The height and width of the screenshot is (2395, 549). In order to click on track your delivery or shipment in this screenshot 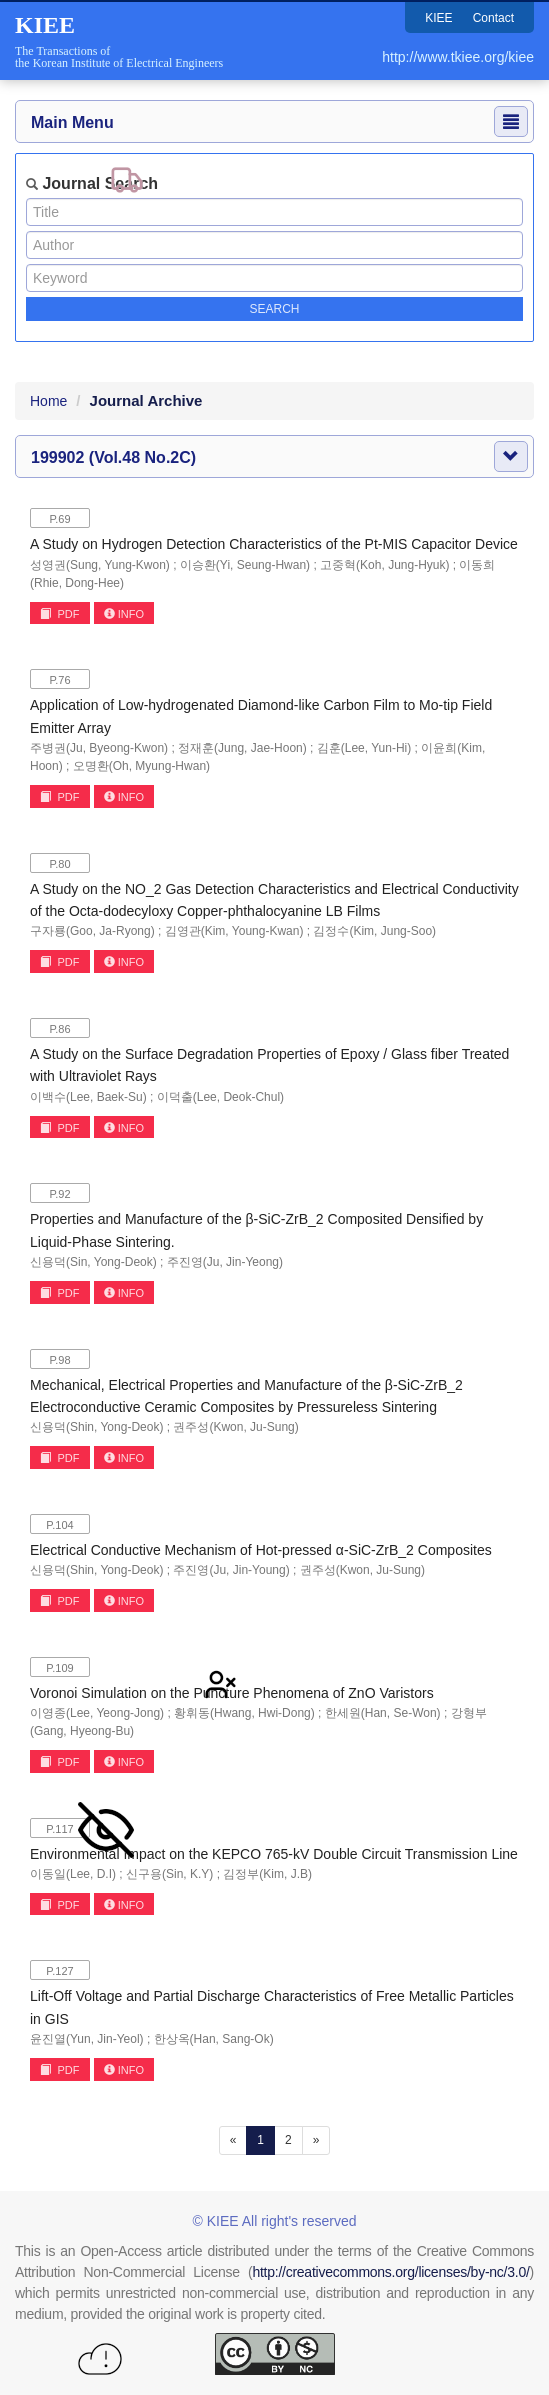, I will do `click(127, 180)`.